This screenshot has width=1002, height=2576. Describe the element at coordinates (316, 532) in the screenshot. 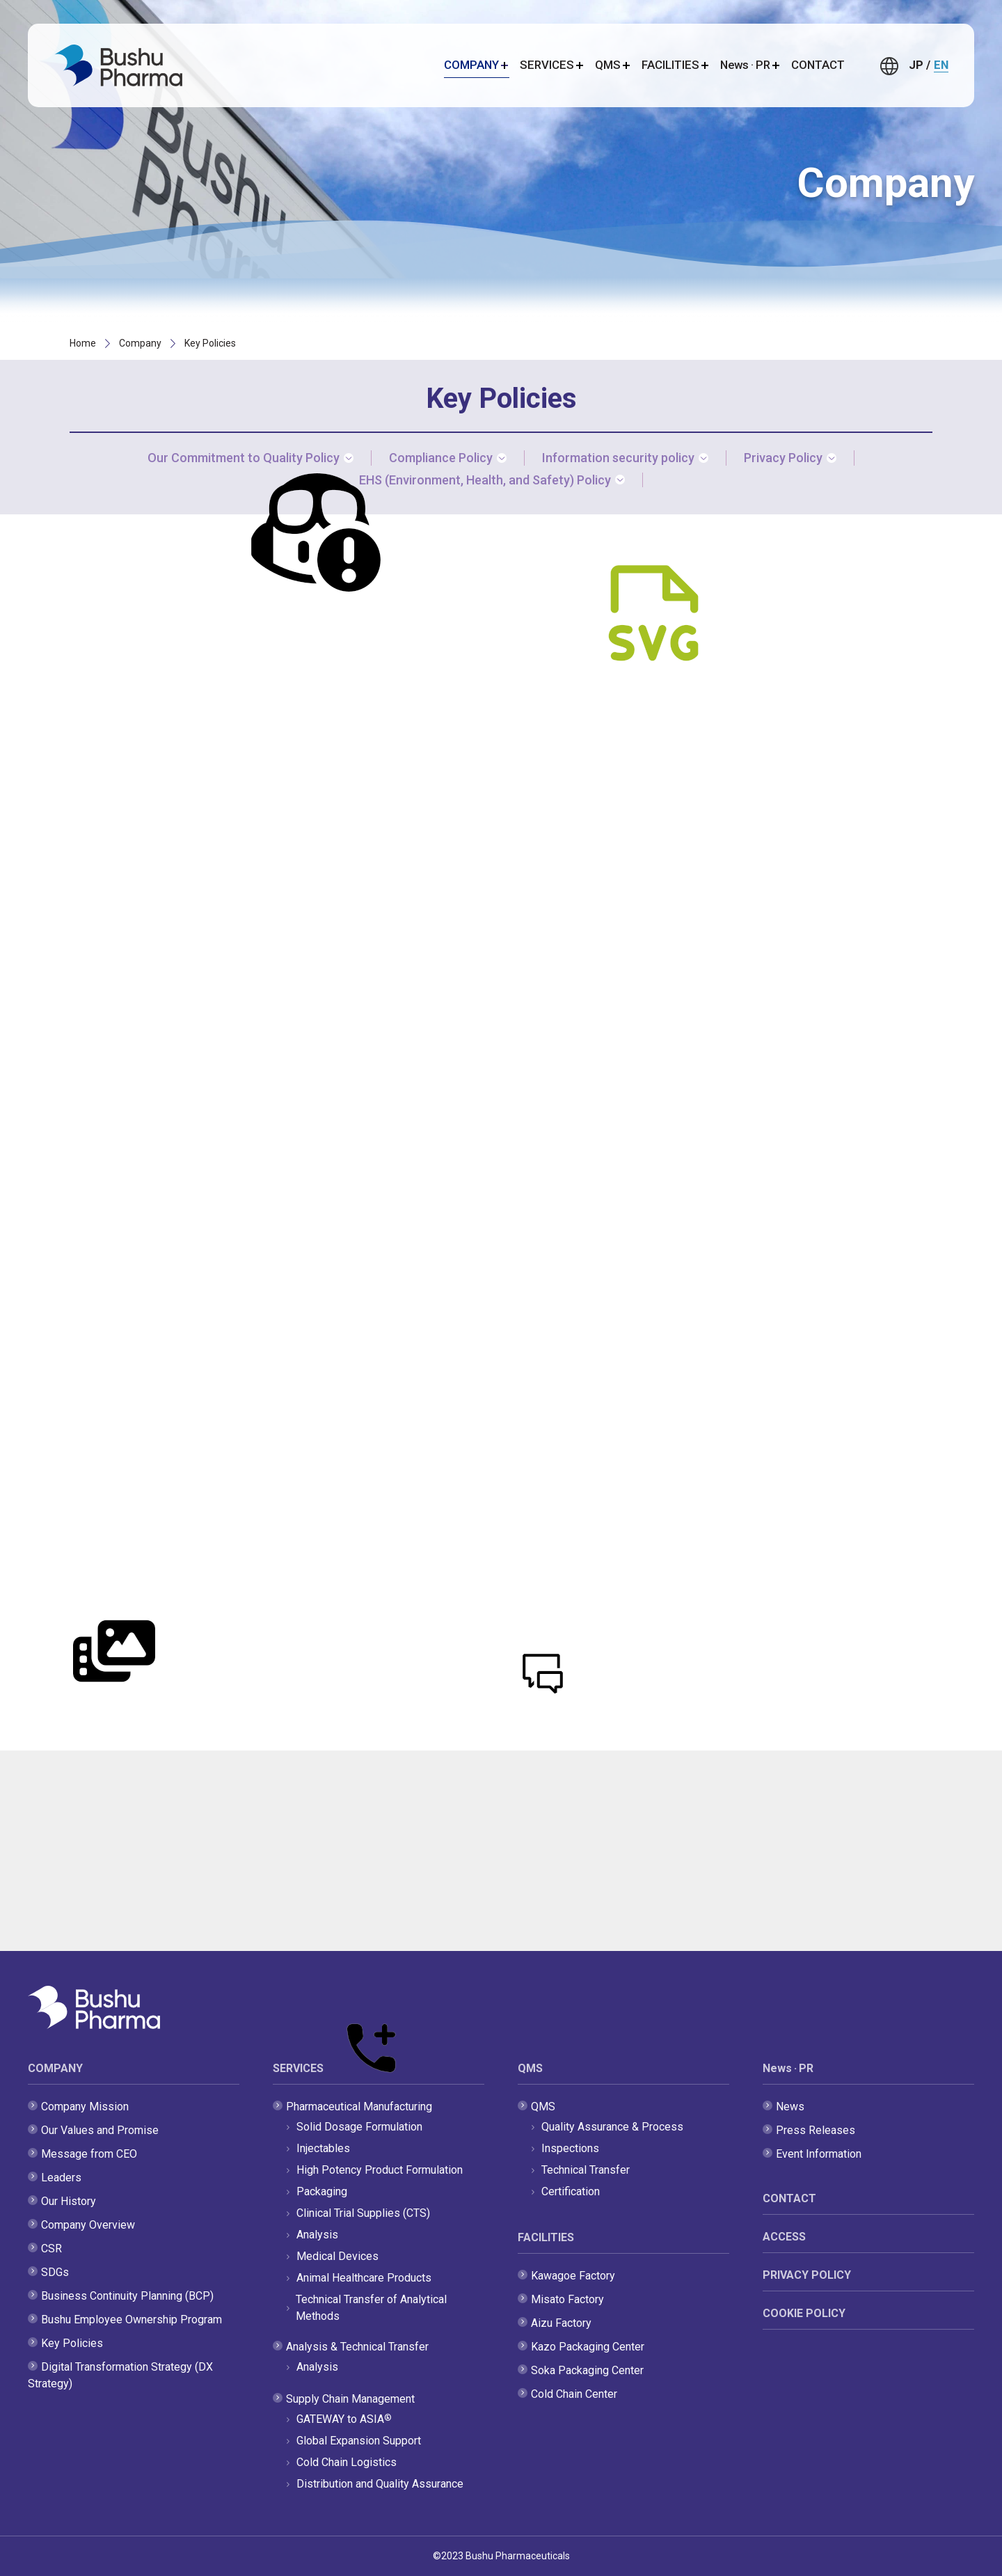

I see `indicates a warning or issue with GitHub Copilot` at that location.